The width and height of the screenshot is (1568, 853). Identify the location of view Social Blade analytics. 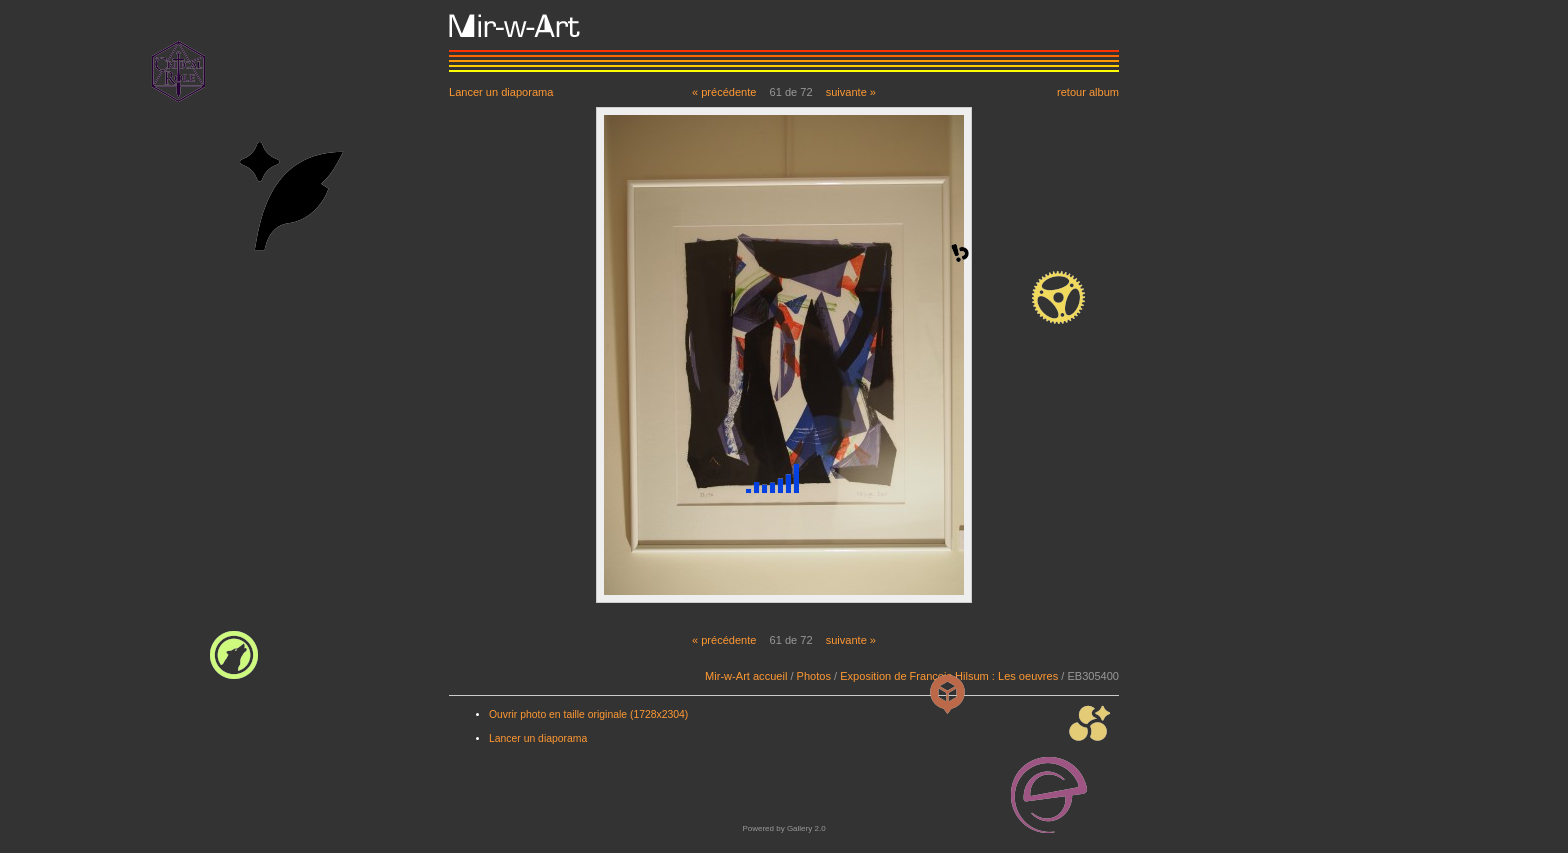
(772, 478).